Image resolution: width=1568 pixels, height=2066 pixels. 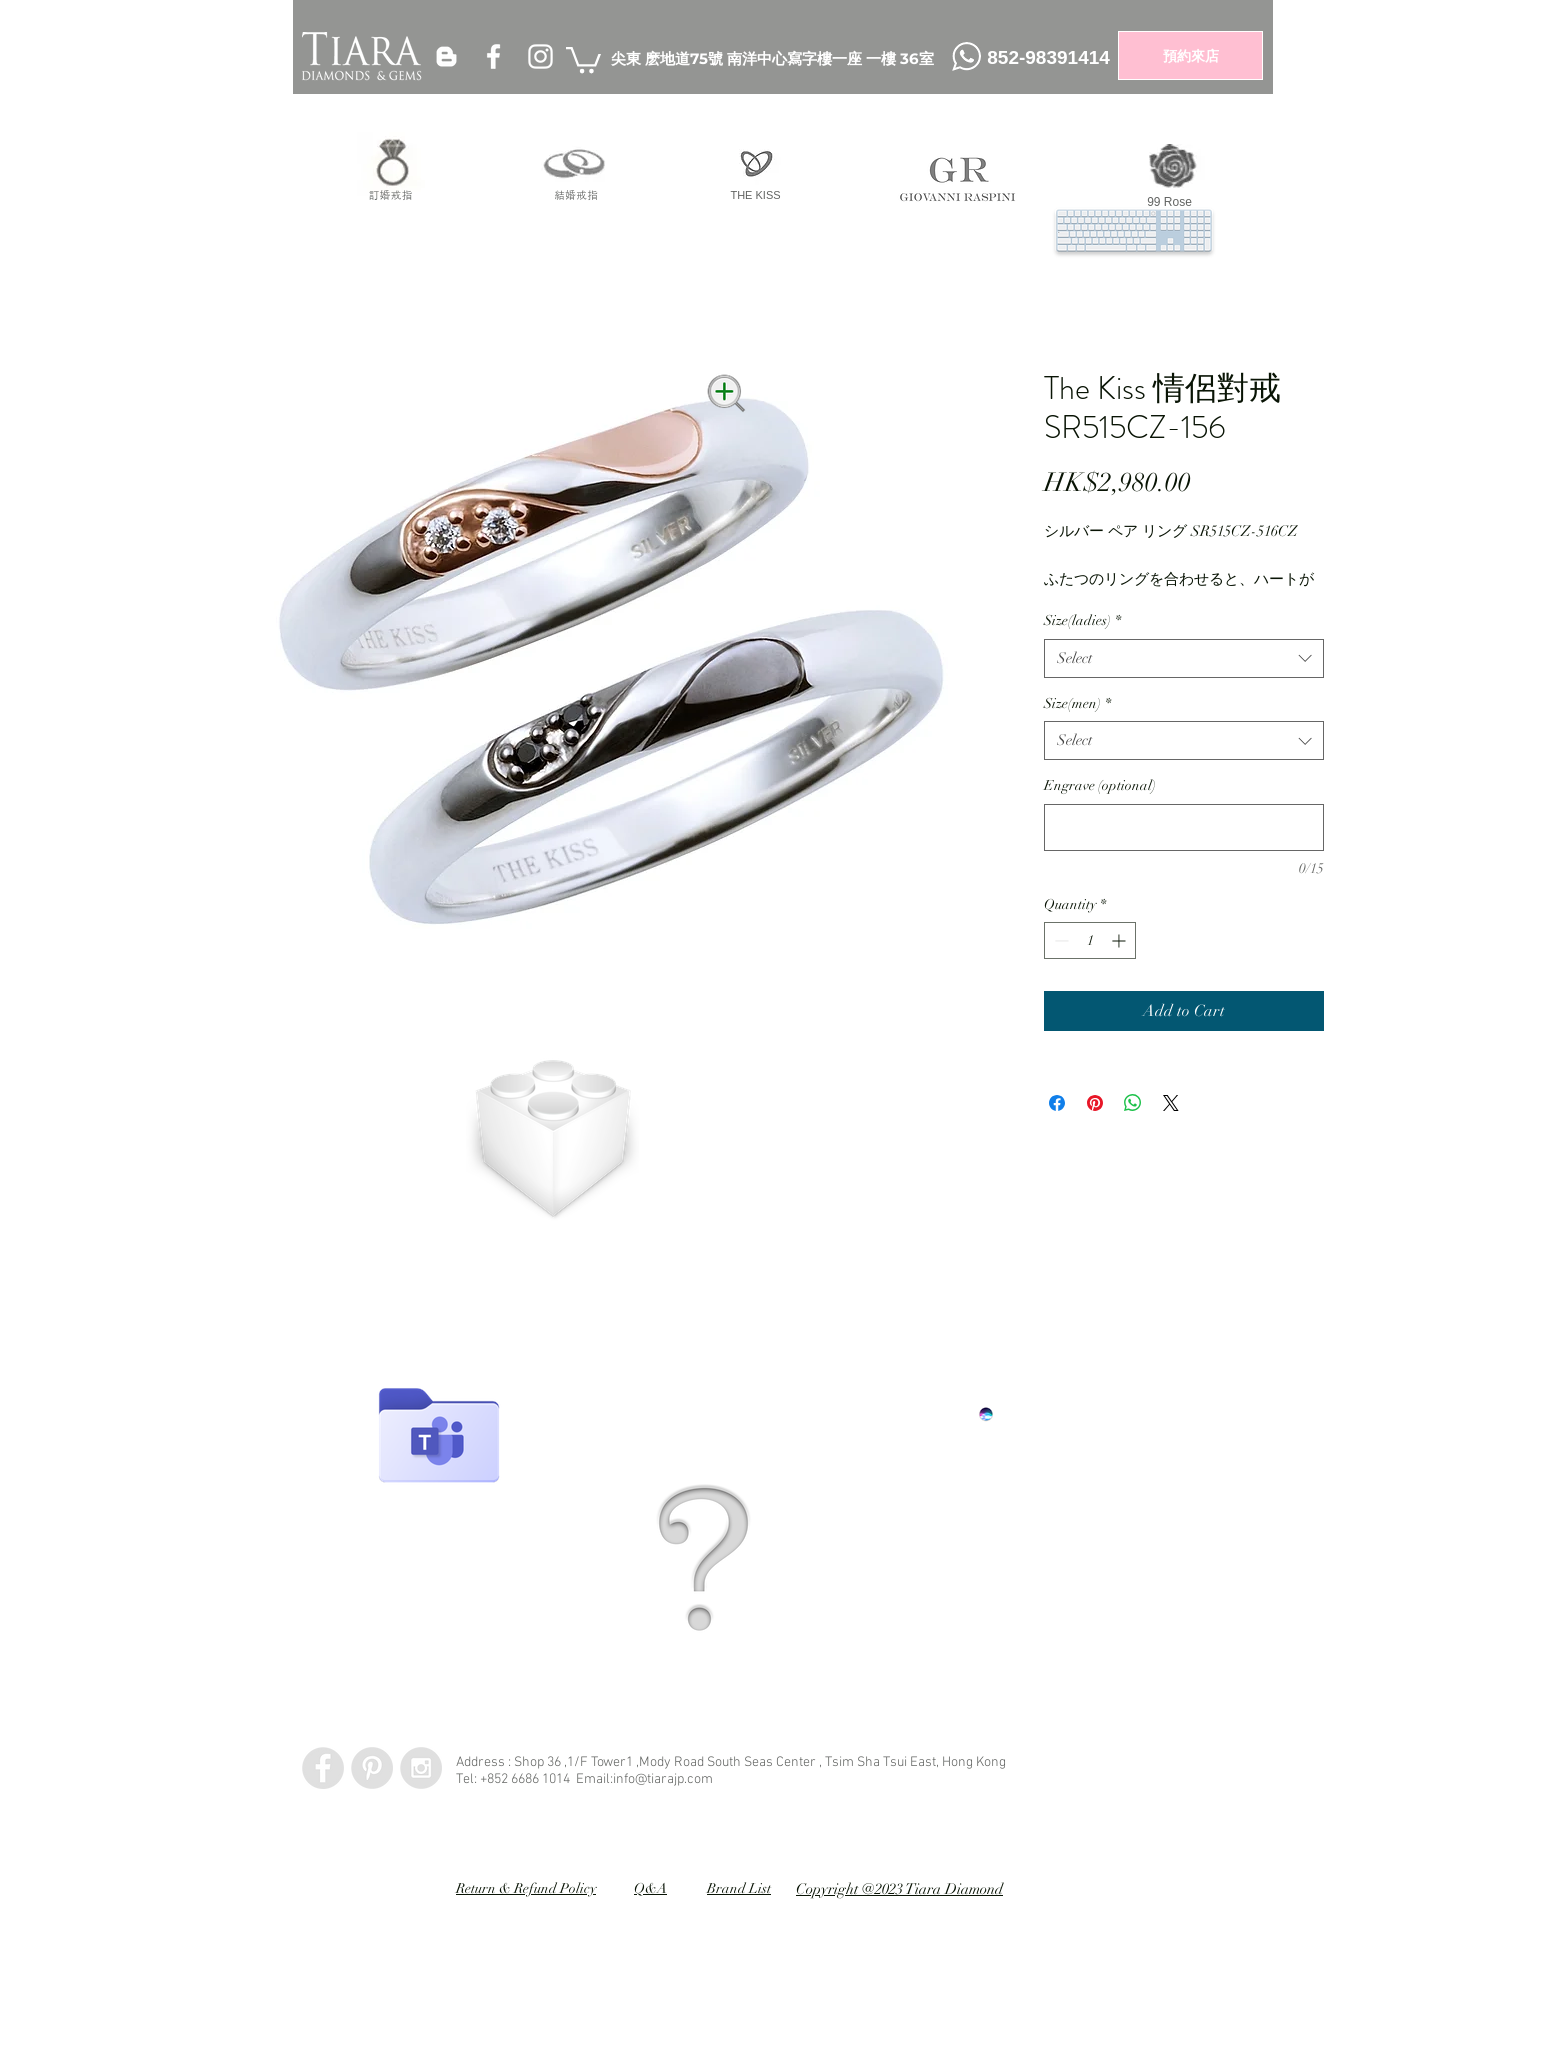 What do you see at coordinates (986, 1414) in the screenshot?
I see `open Siri settings and preferences` at bounding box center [986, 1414].